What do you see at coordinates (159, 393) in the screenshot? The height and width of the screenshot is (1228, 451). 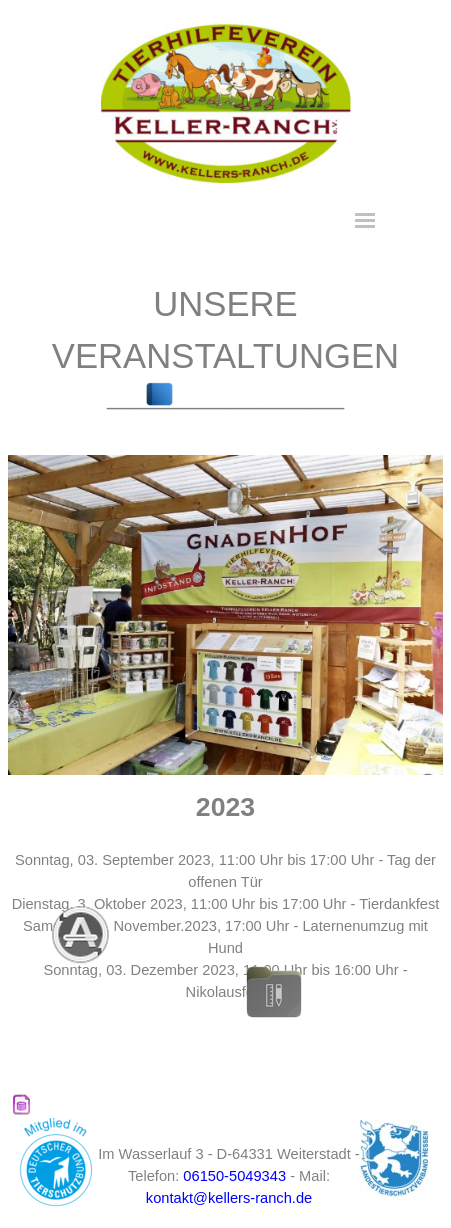 I see `access the desktop folder` at bounding box center [159, 393].